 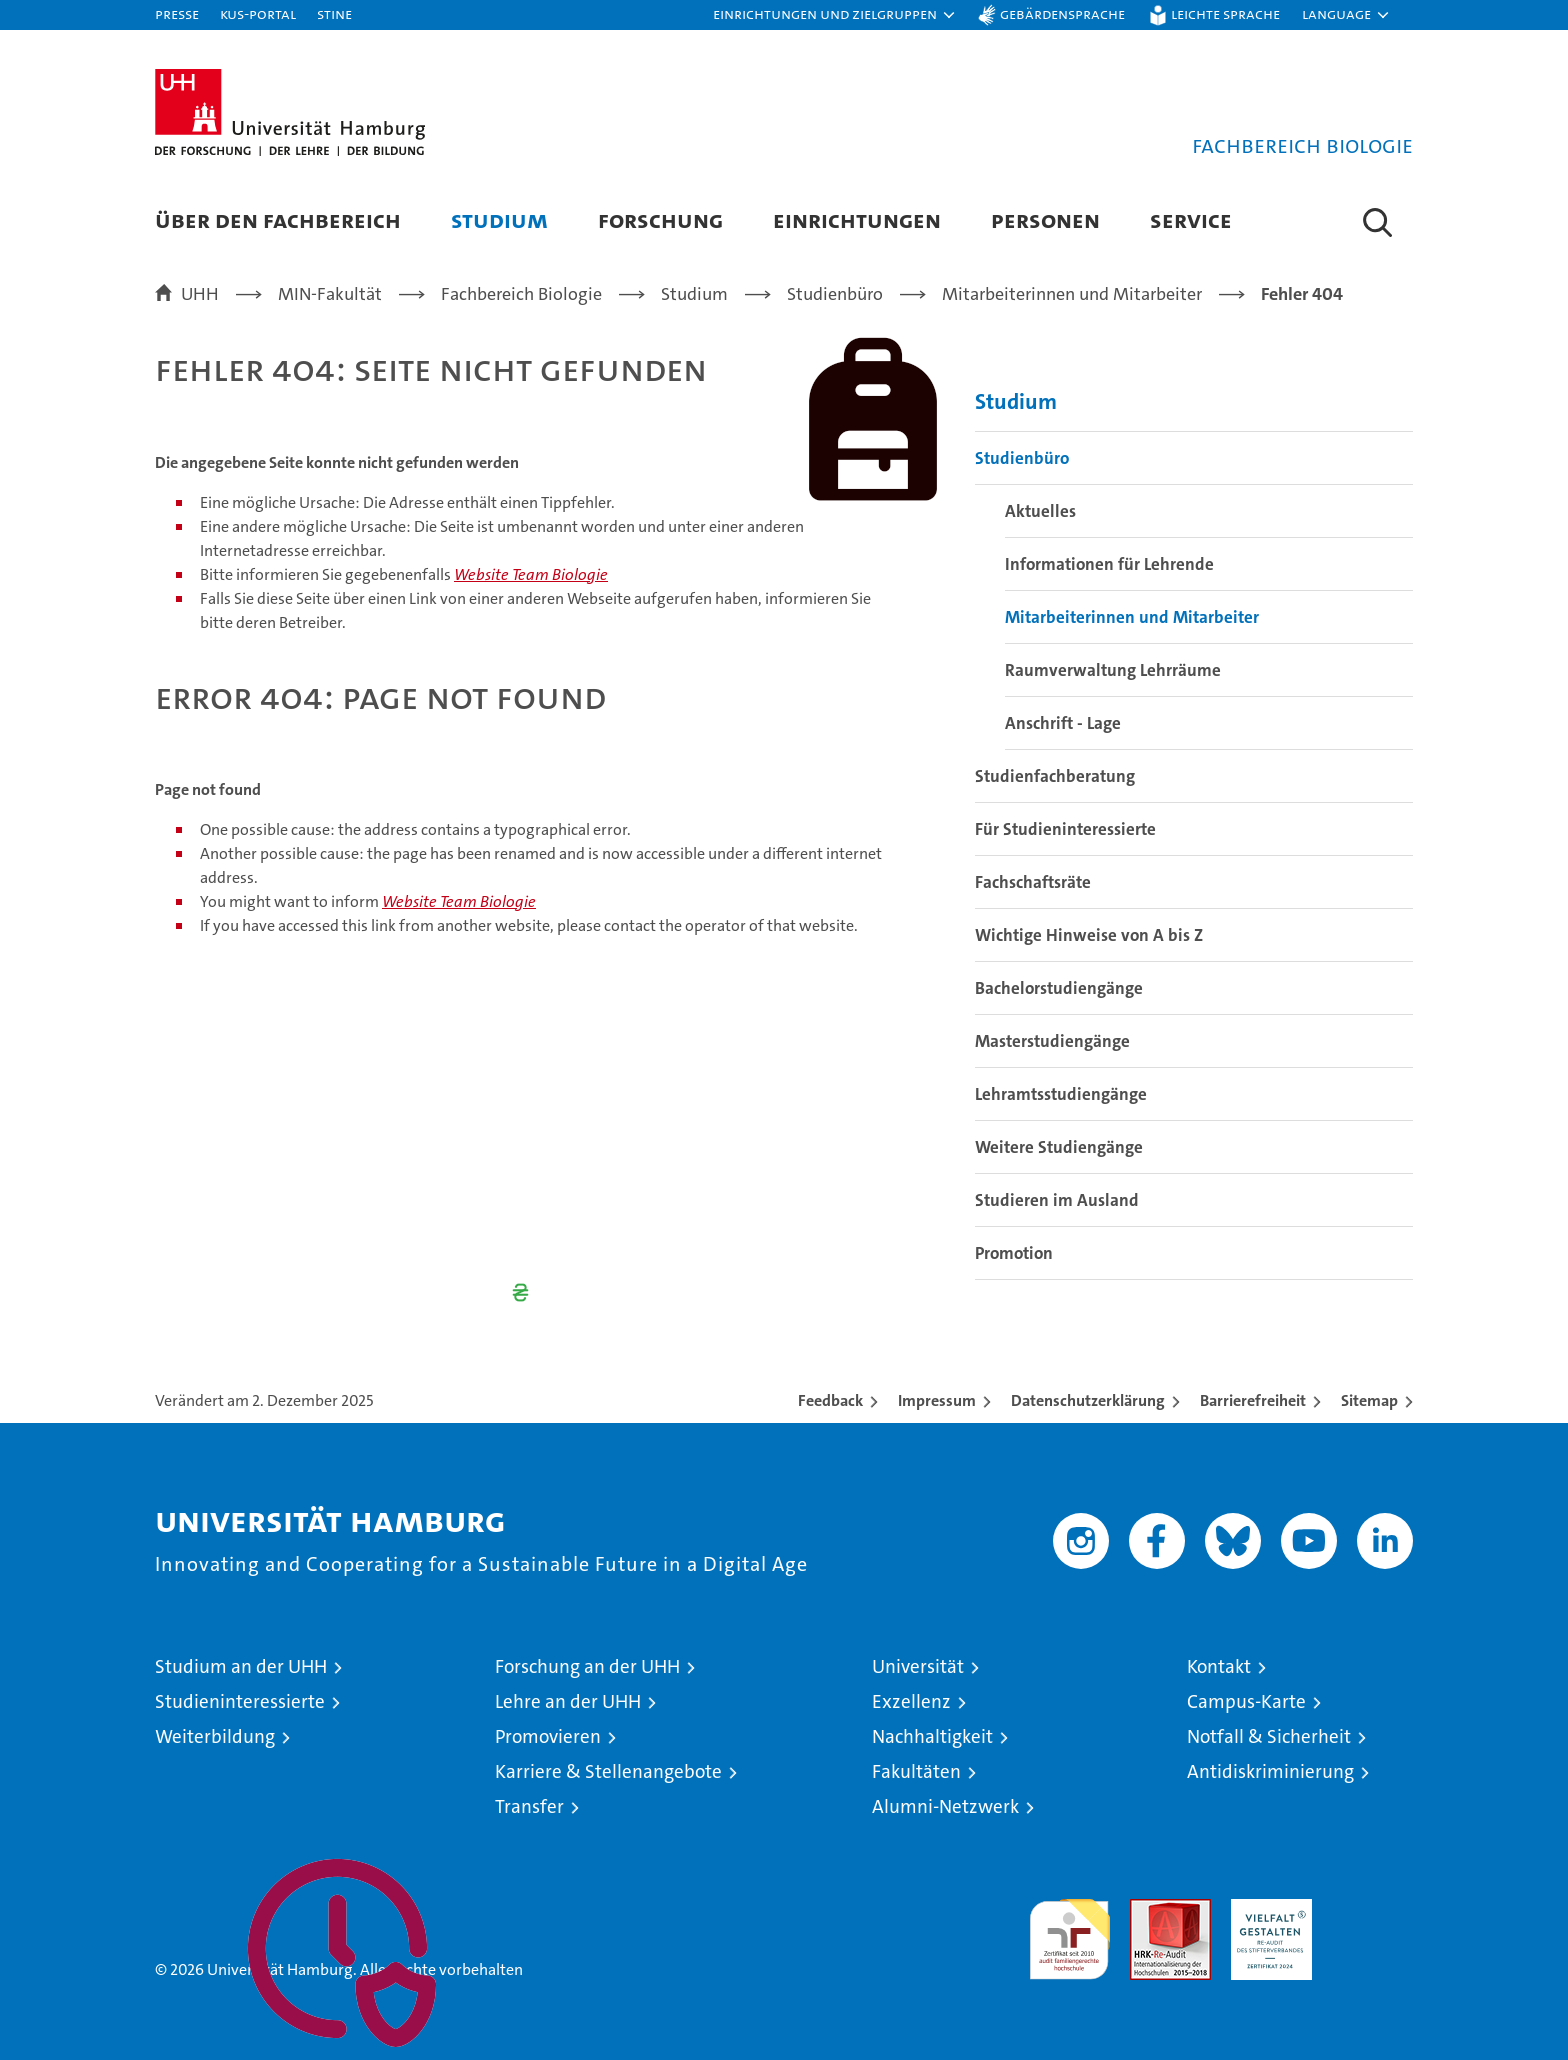 I want to click on indicates Ukrainian hryvnia currency, so click(x=520, y=1292).